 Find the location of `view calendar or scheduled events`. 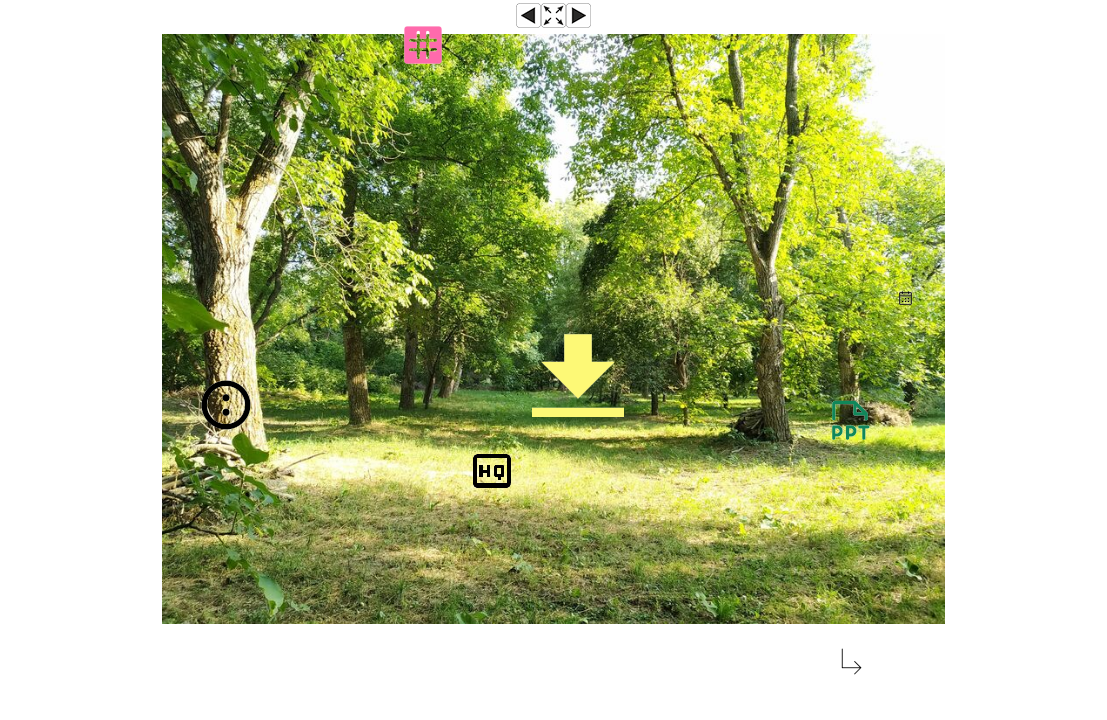

view calendar or scheduled events is located at coordinates (905, 298).